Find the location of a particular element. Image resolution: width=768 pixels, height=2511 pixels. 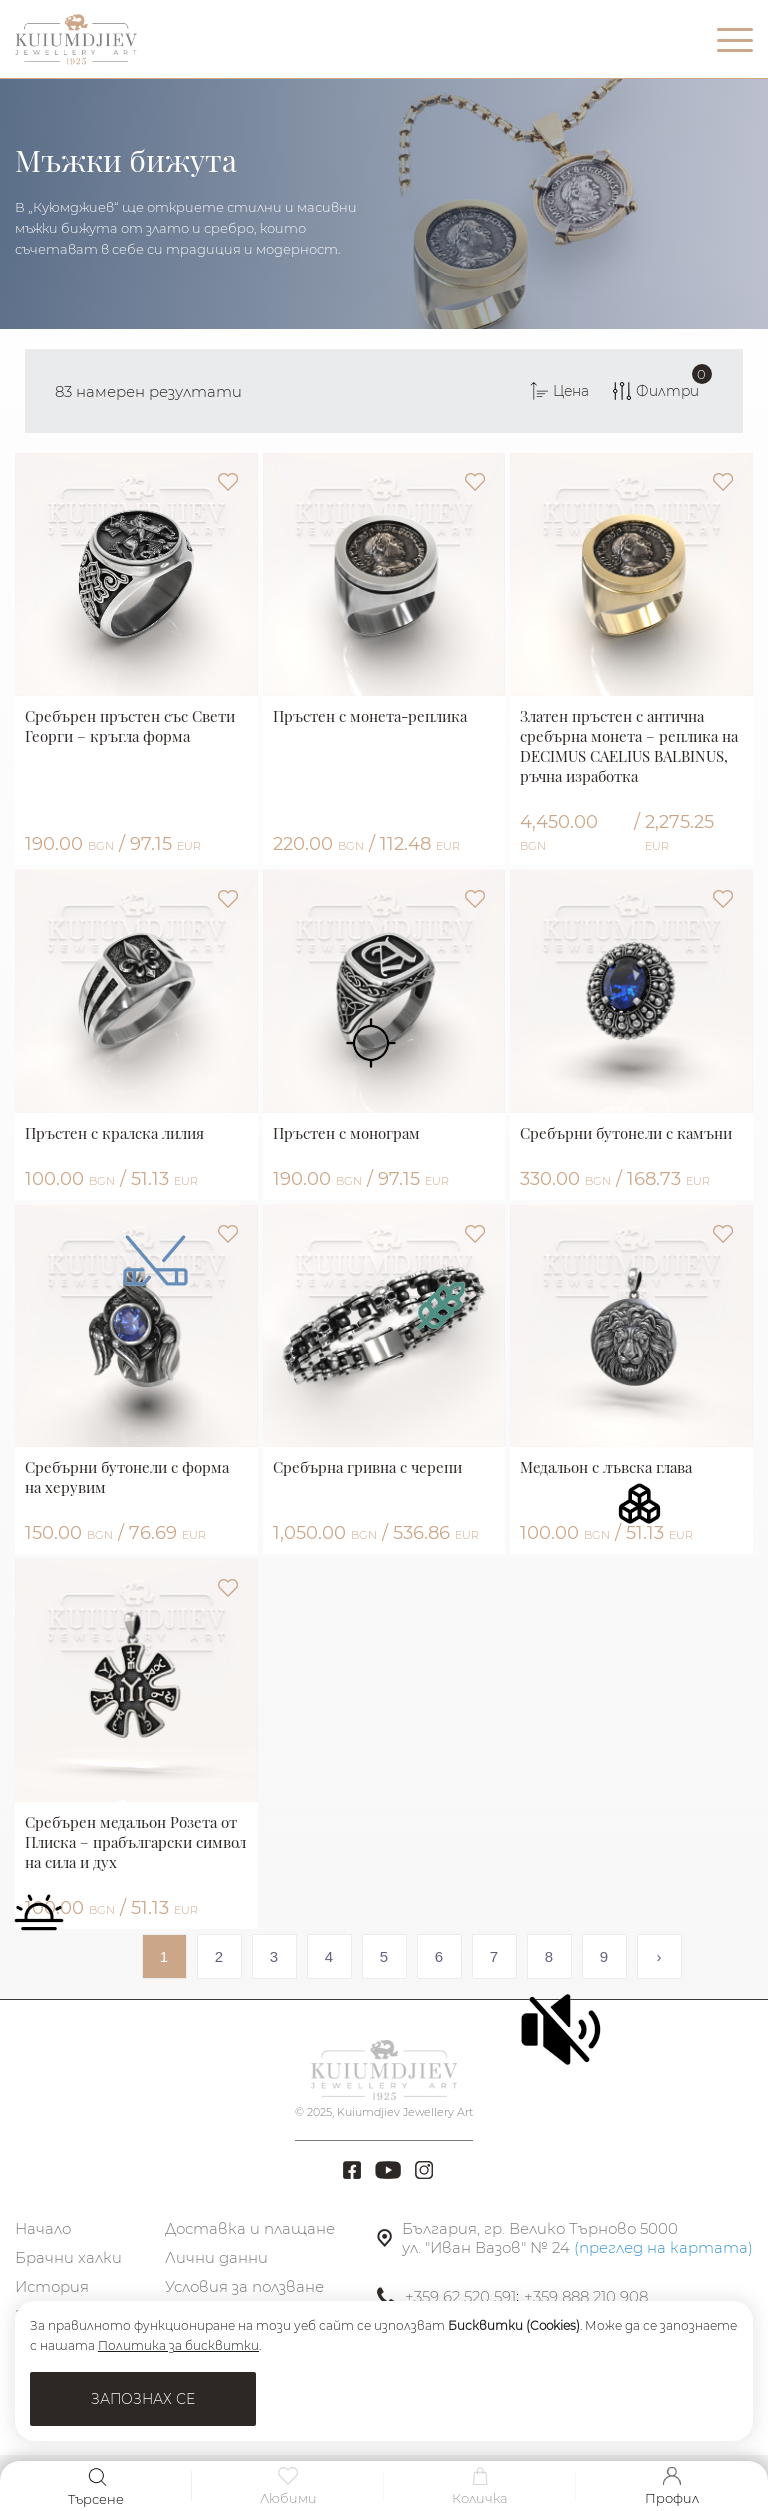

indicates grain or wheat-based ingredients is located at coordinates (441, 1306).